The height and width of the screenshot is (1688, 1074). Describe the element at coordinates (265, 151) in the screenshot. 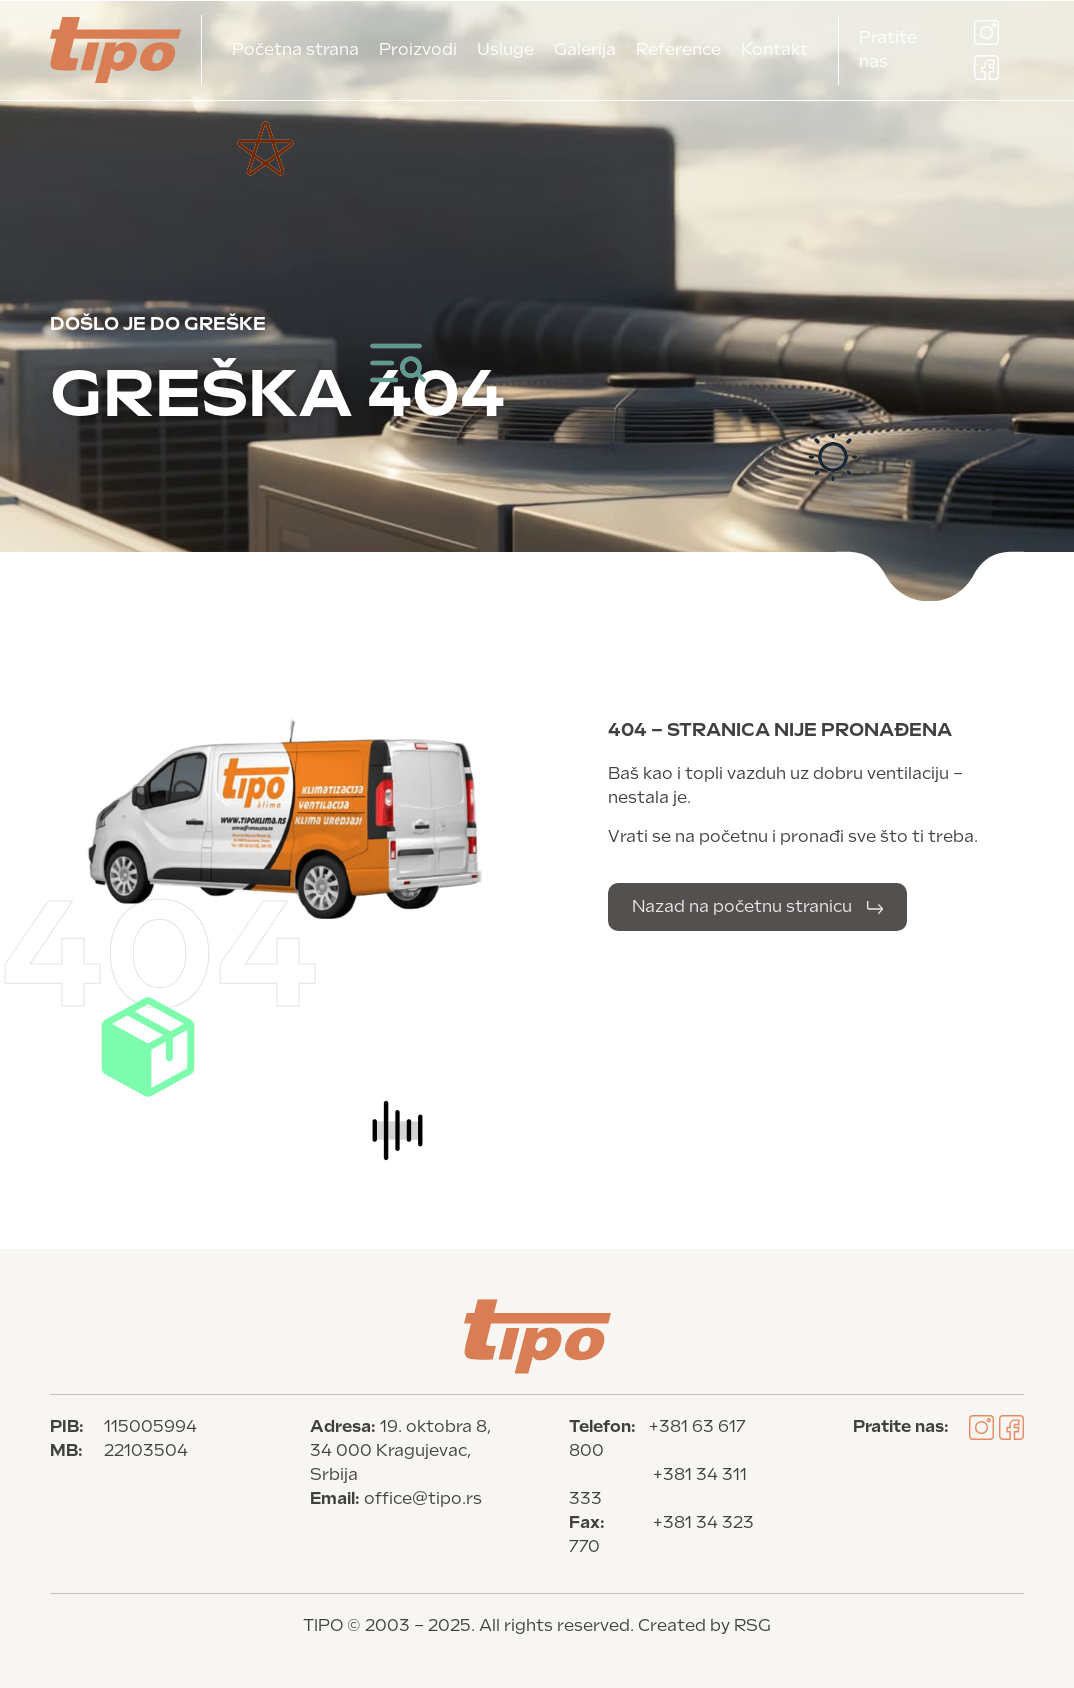

I see `select occult or mystical category` at that location.